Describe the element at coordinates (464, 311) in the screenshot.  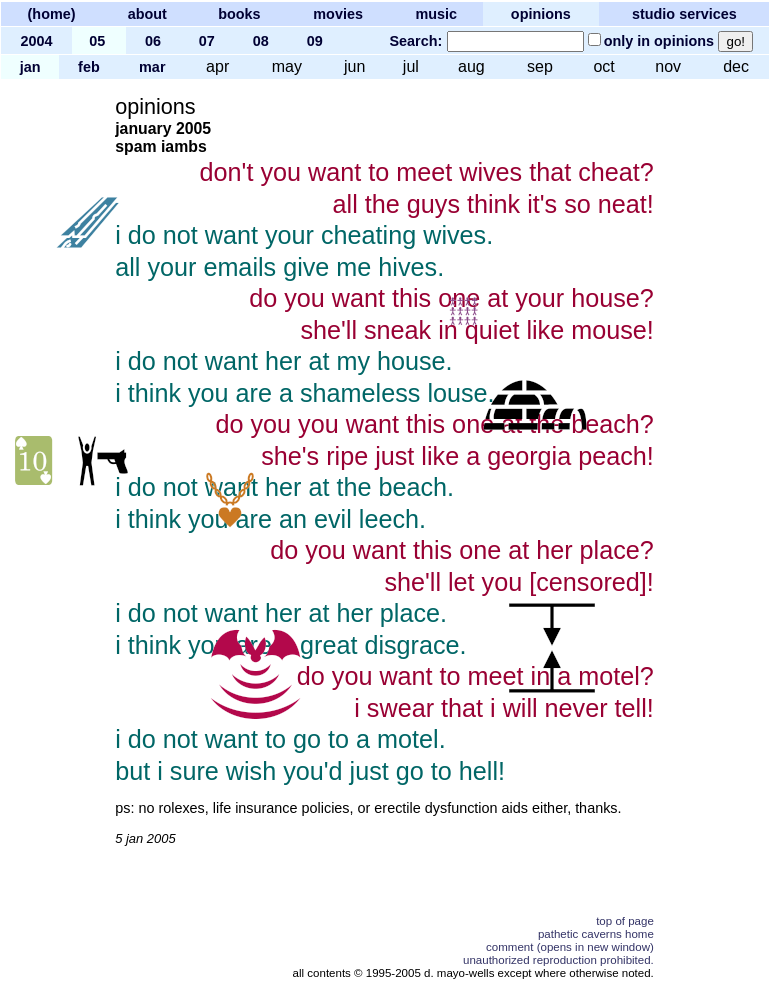
I see `indicates a group or team of players` at that location.